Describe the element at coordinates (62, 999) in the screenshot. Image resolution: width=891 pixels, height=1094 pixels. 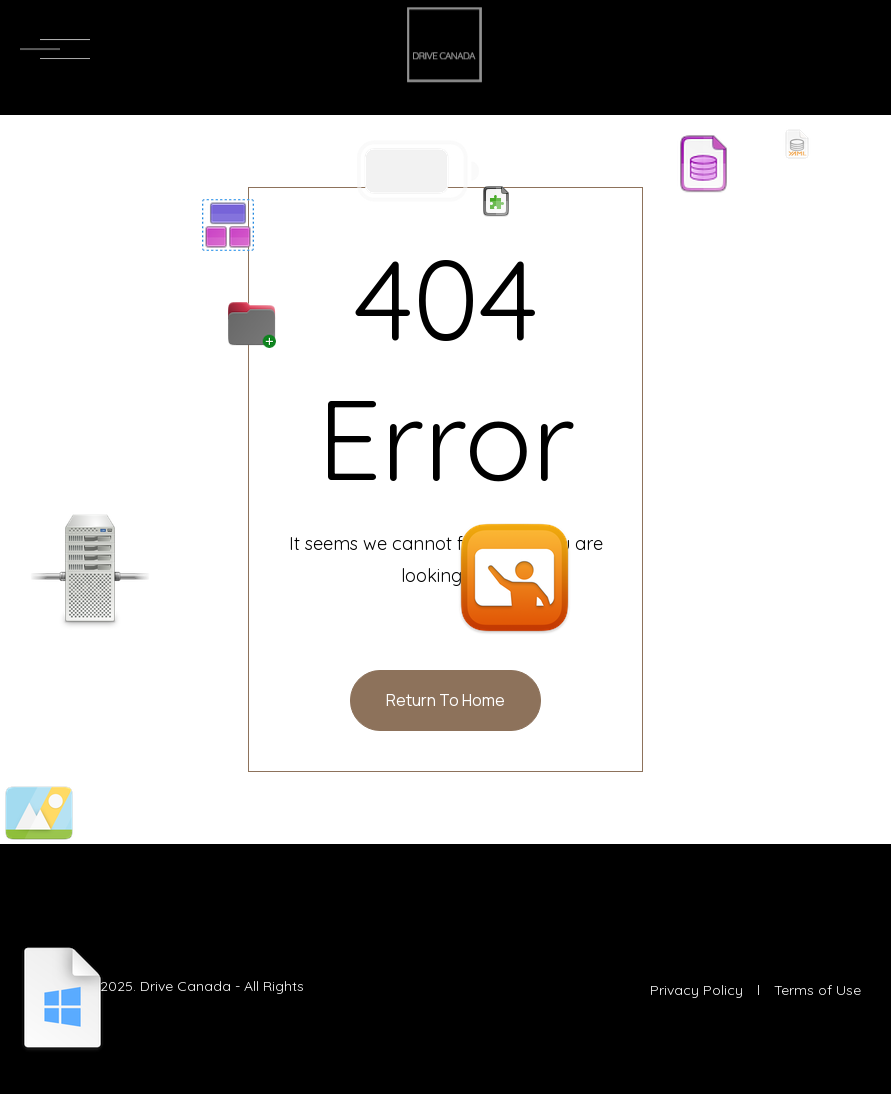
I see `a windows executable or application file` at that location.